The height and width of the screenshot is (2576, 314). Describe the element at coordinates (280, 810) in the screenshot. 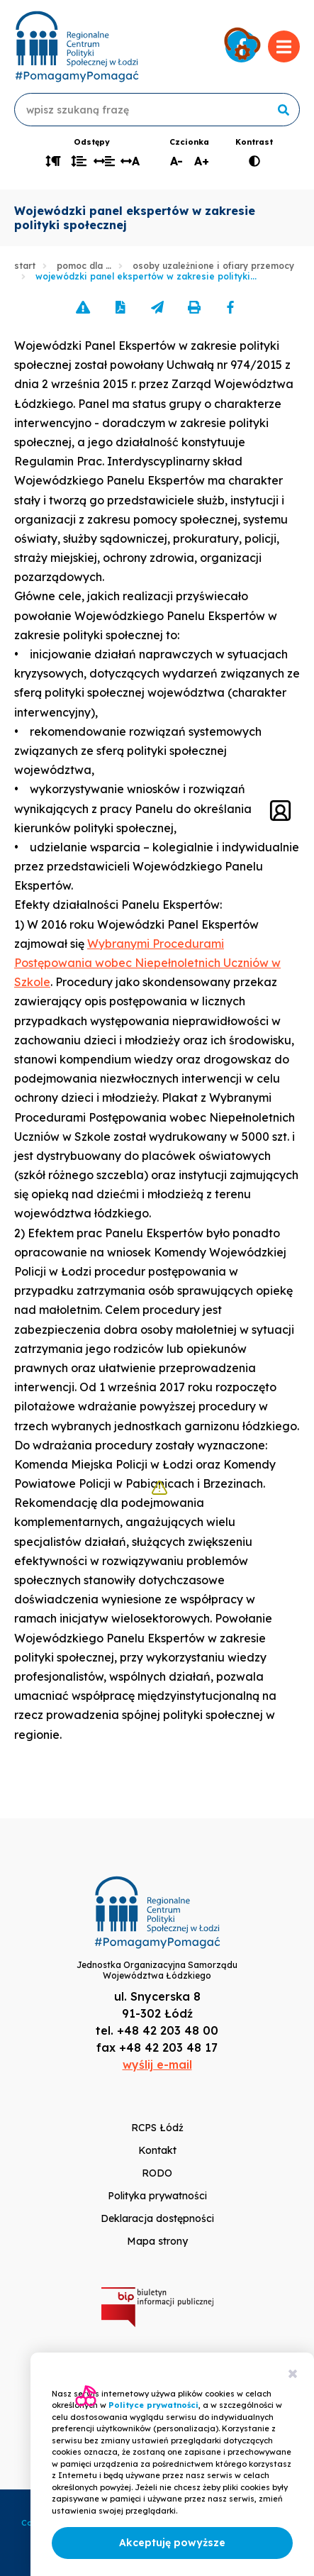

I see `view user profile` at that location.